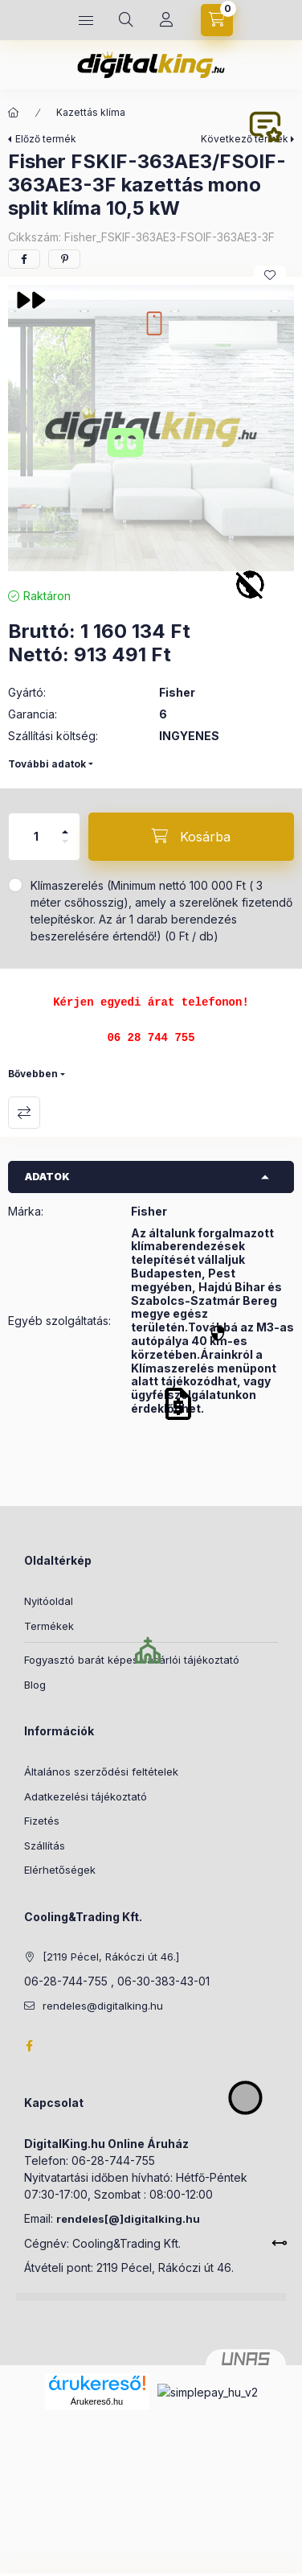  I want to click on view nearby churches or places of worship, so click(148, 1652).